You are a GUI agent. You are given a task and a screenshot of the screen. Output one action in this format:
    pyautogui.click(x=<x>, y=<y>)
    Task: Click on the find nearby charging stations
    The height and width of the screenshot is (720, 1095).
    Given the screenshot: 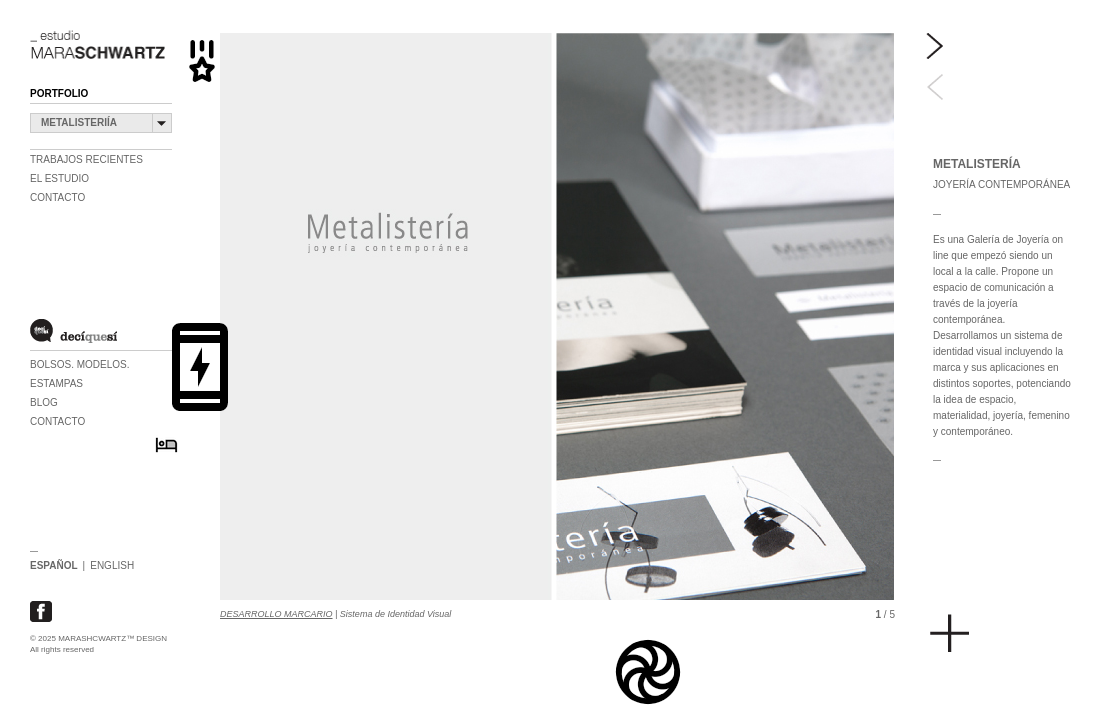 What is the action you would take?
    pyautogui.click(x=200, y=367)
    